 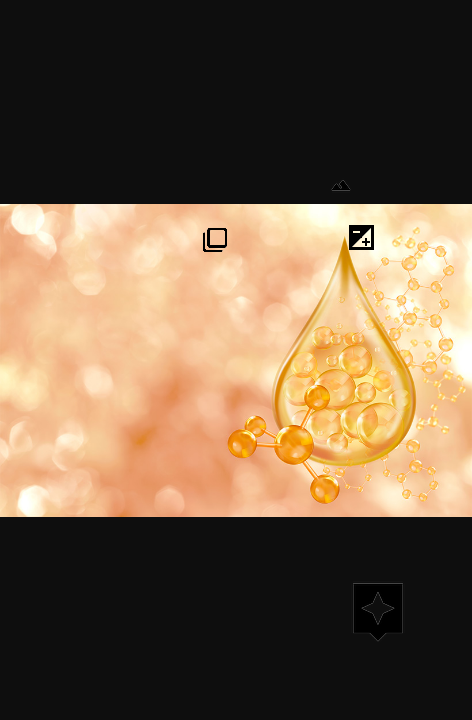 I want to click on adjust image exposure settings, so click(x=361, y=237).